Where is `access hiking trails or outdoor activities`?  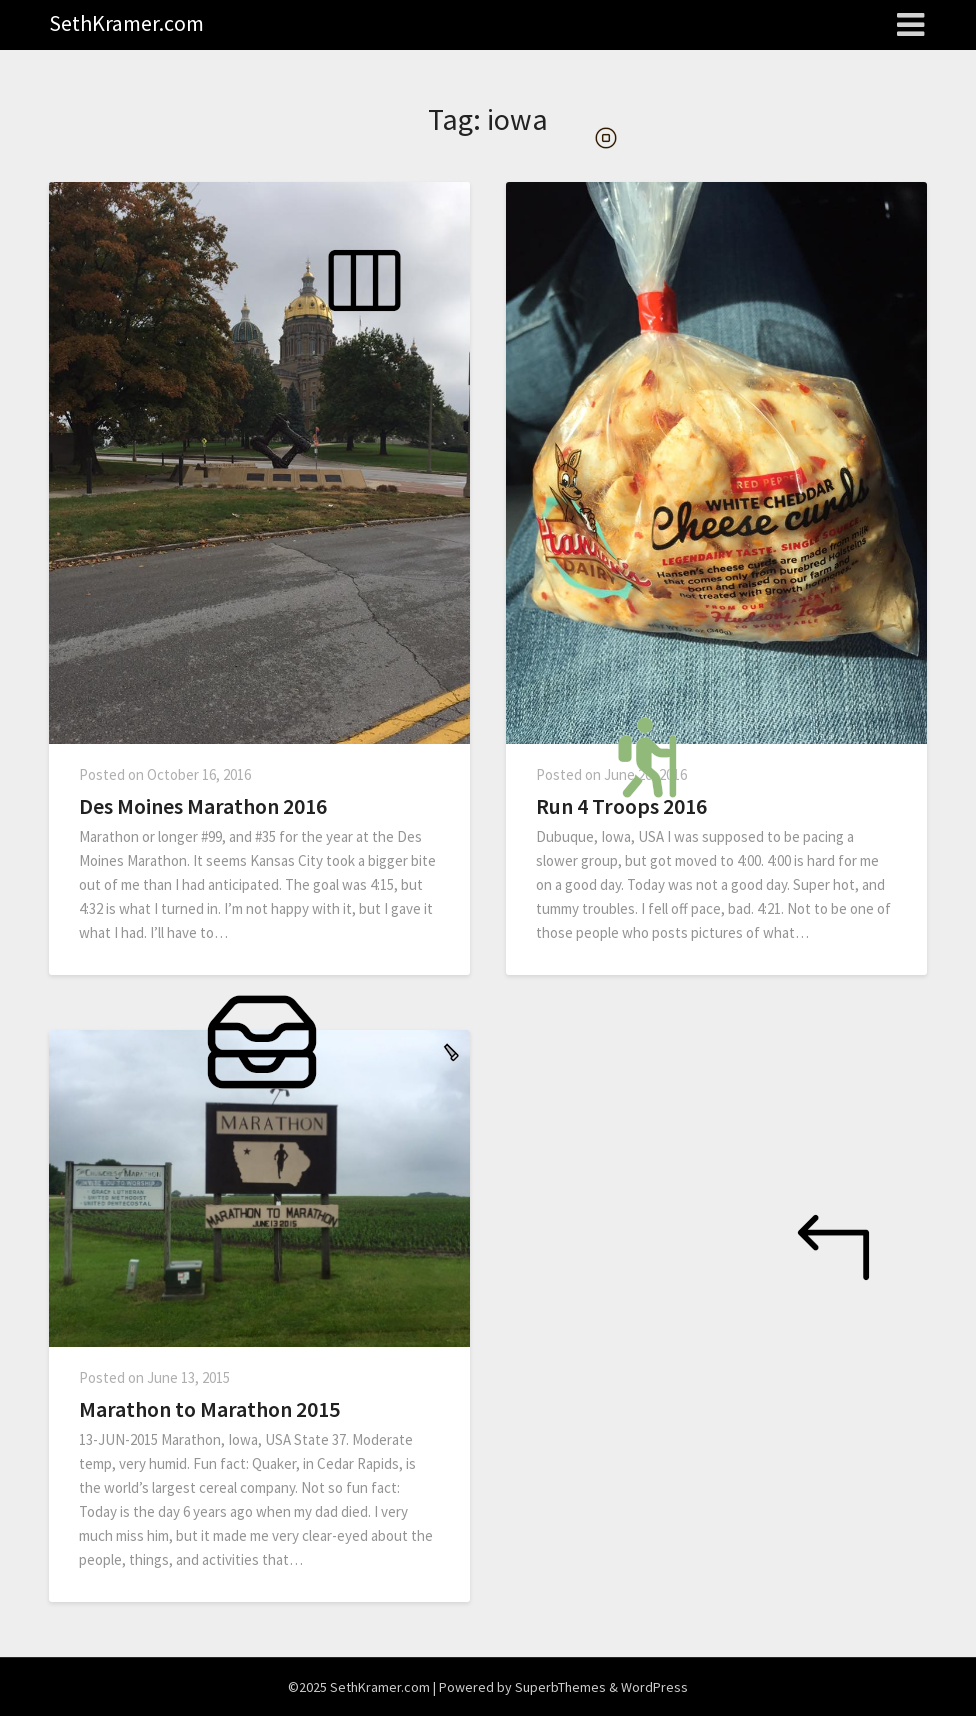
access hiking trails or outdoor activities is located at coordinates (649, 757).